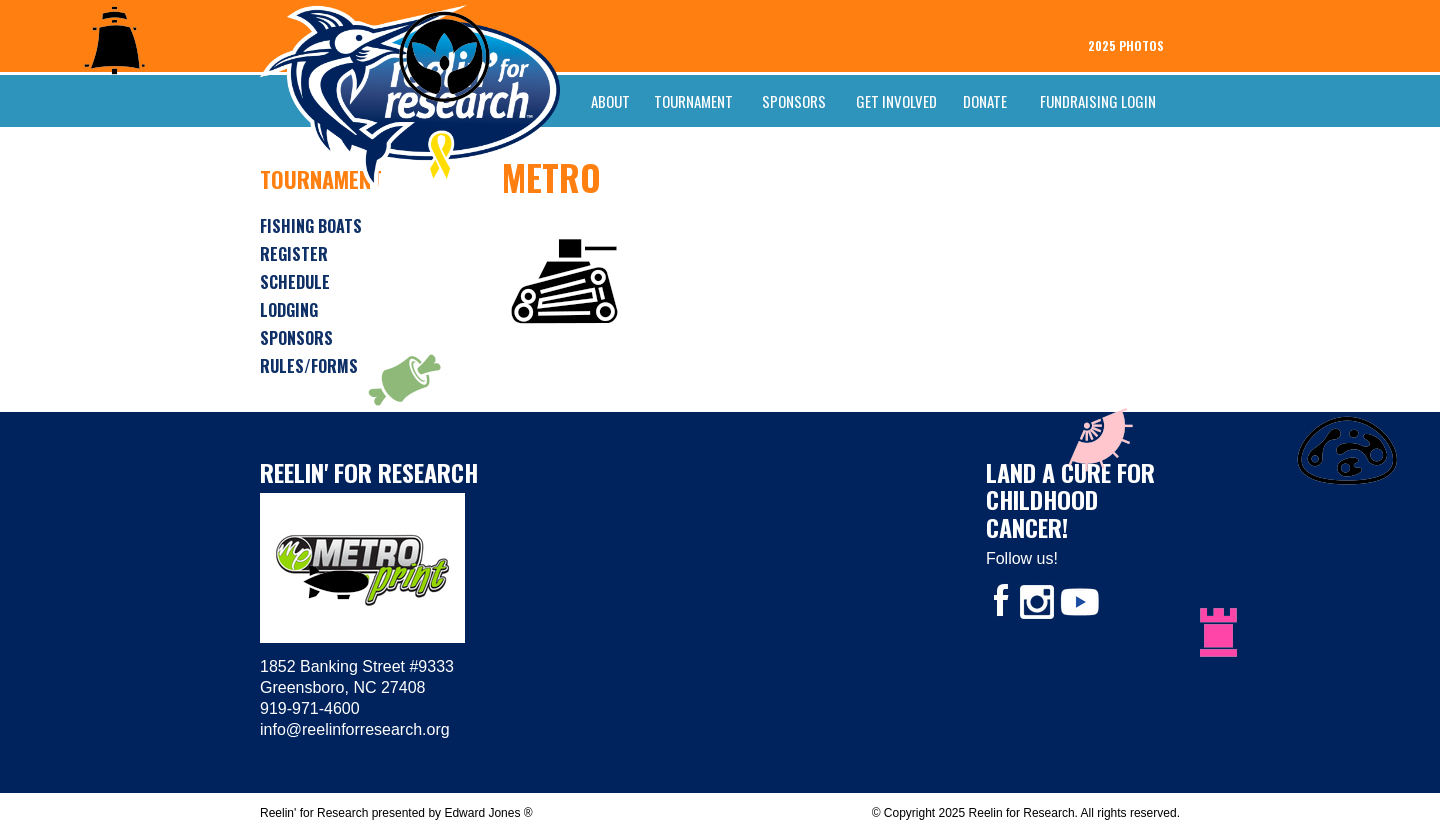  Describe the element at coordinates (336, 582) in the screenshot. I see `indicates airship or zeppelin-related content` at that location.